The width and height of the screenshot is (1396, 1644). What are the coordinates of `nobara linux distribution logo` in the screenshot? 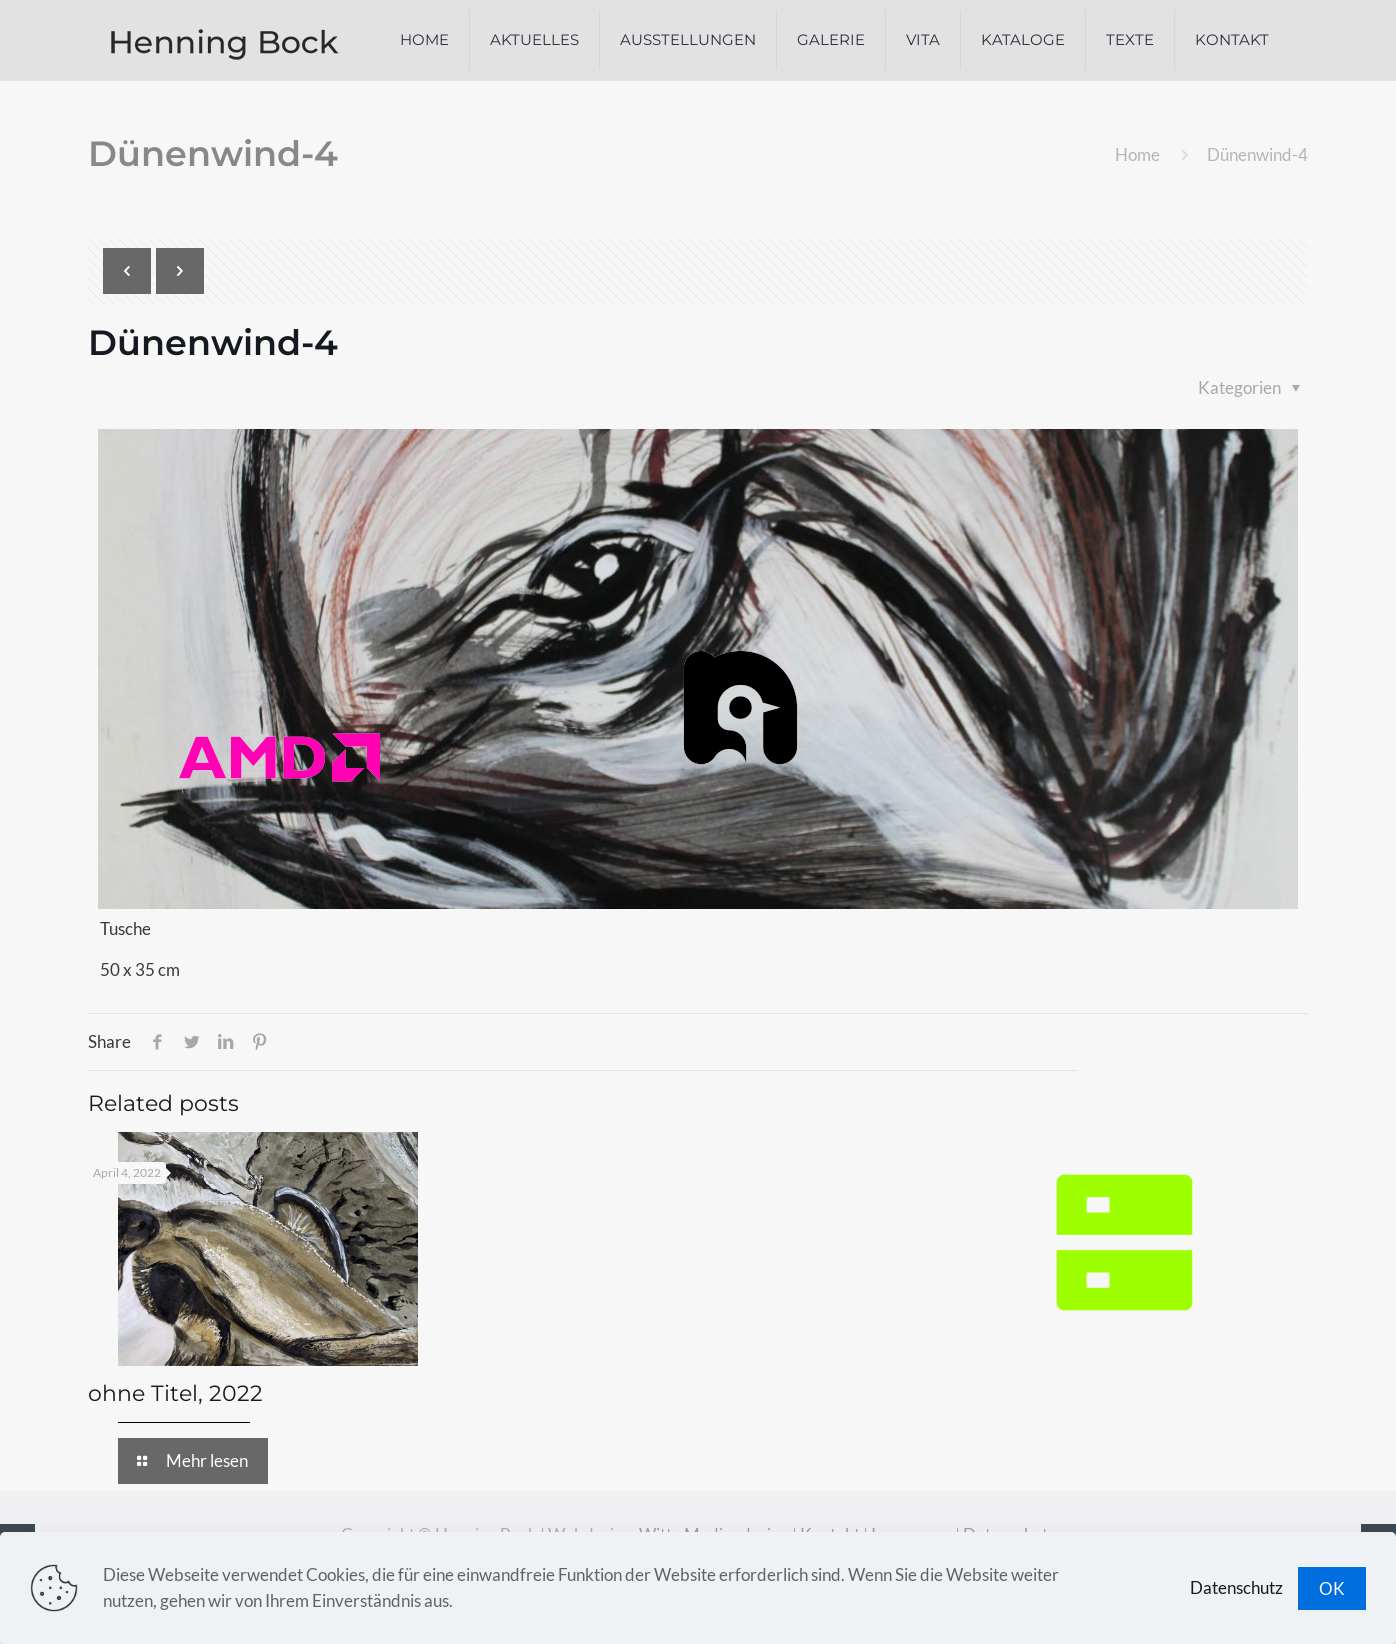 It's located at (740, 708).